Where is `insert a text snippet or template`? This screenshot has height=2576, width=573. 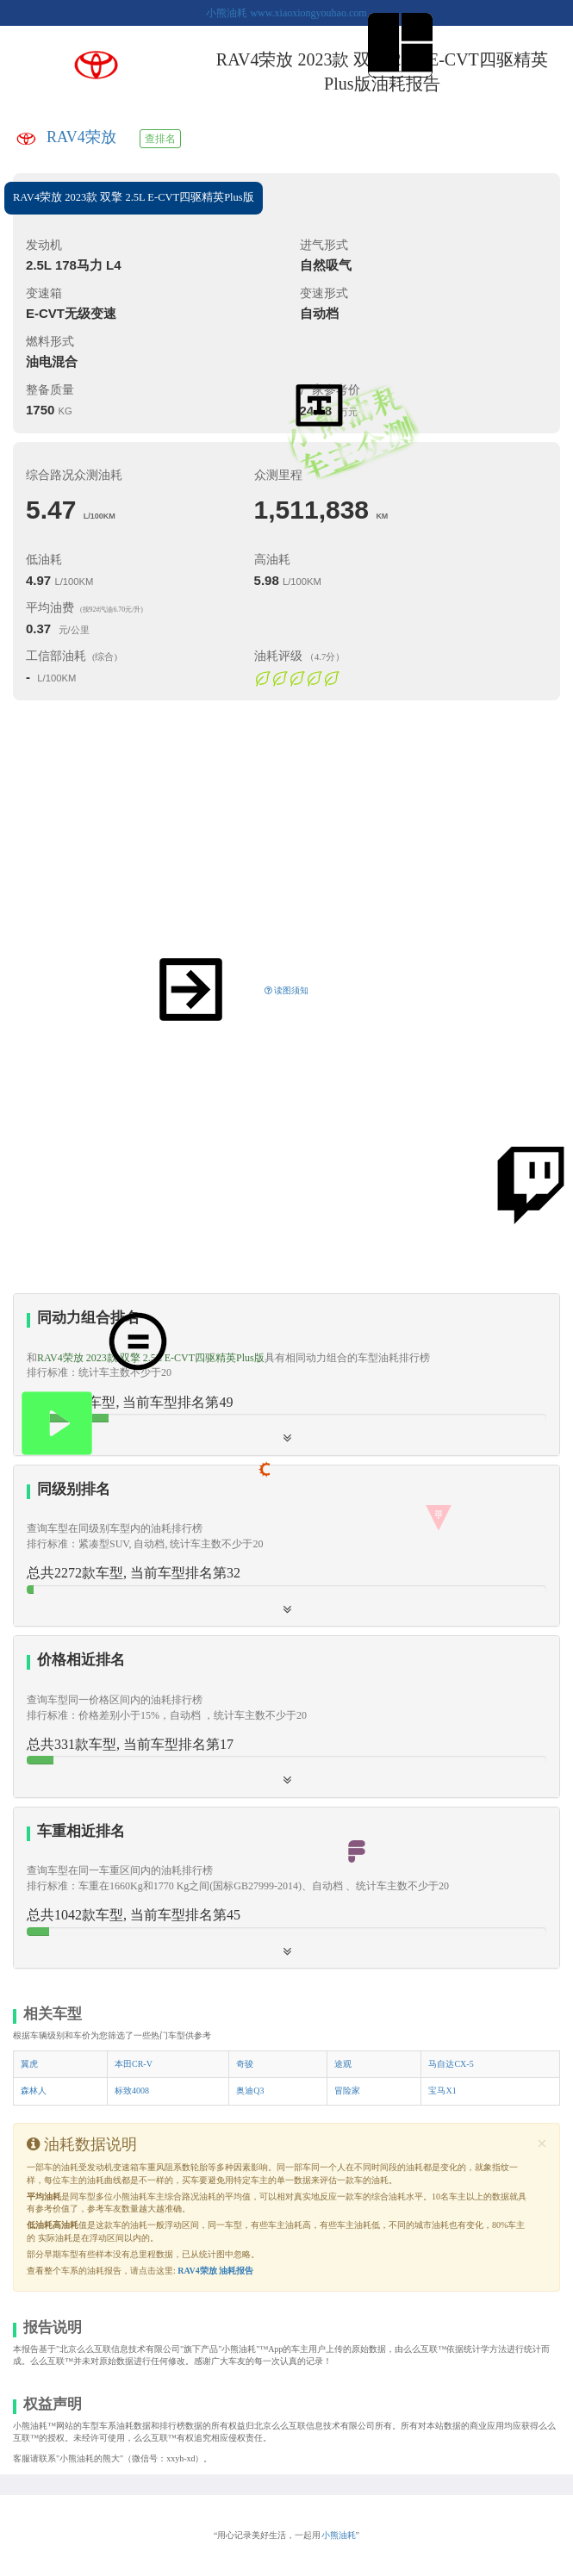
insert a text snippet or template is located at coordinates (319, 405).